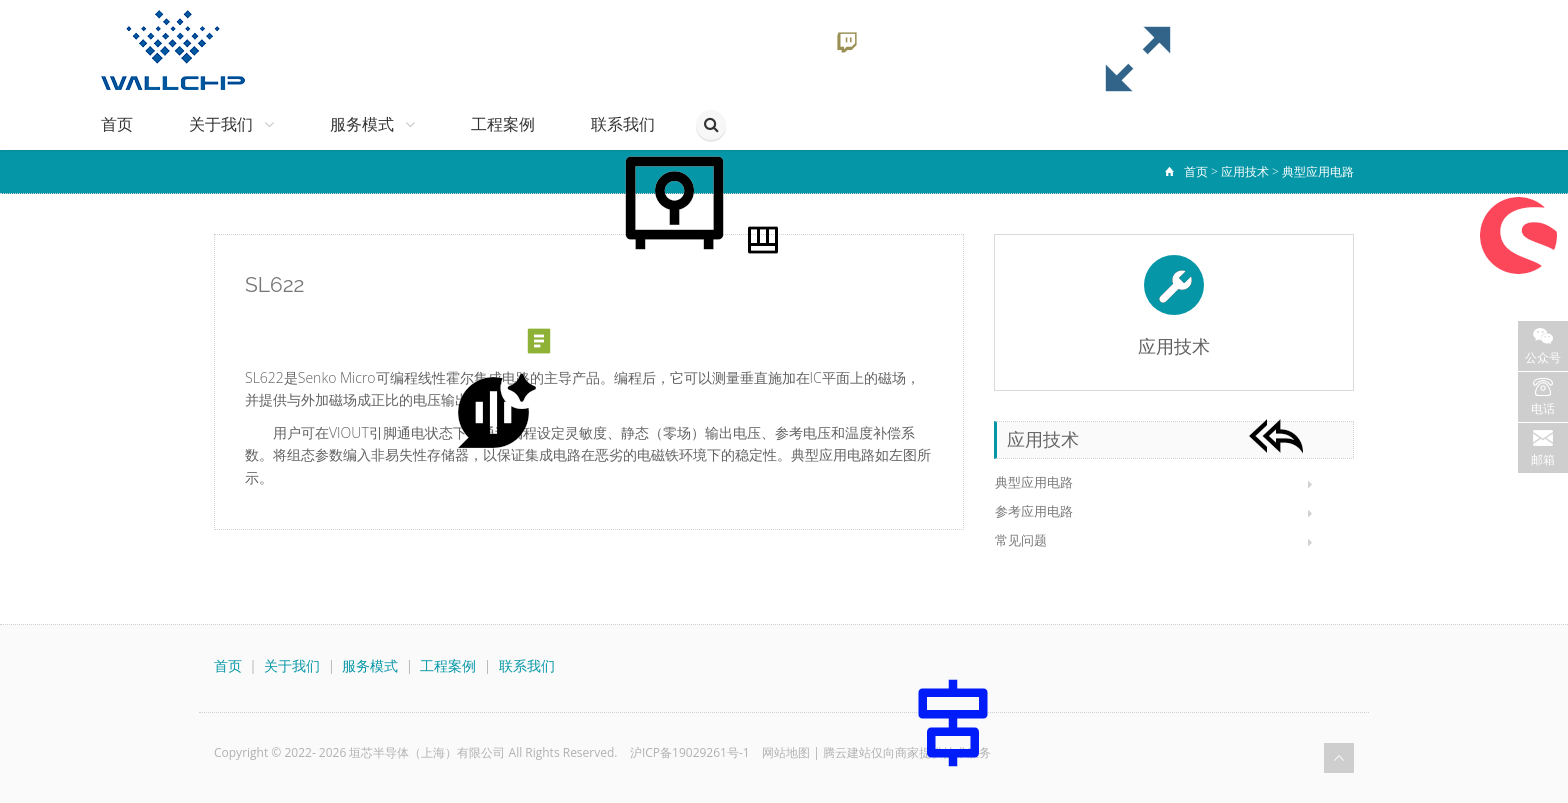  Describe the element at coordinates (763, 240) in the screenshot. I see `view data in table format` at that location.